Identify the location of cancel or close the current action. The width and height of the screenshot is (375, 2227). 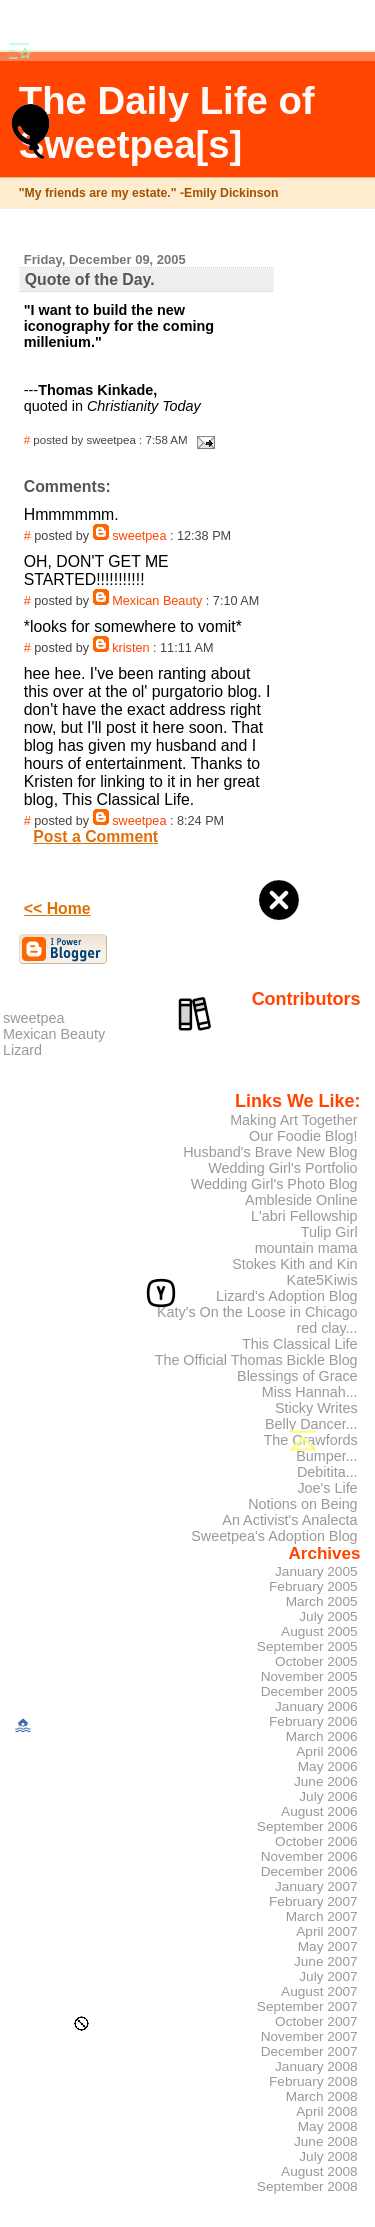
(279, 900).